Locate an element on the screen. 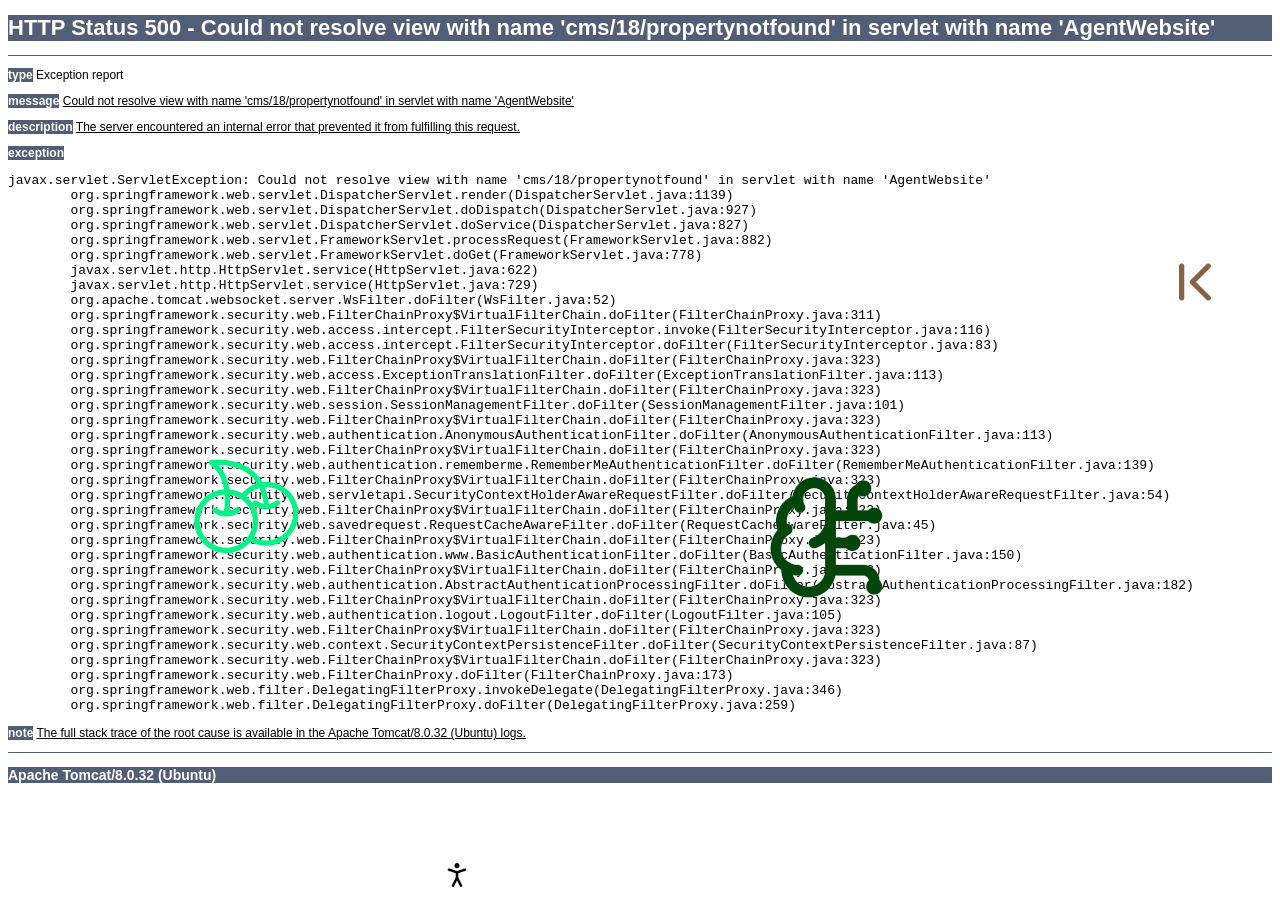 Image resolution: width=1280 pixels, height=905 pixels. access AI or machine learning features is located at coordinates (830, 537).